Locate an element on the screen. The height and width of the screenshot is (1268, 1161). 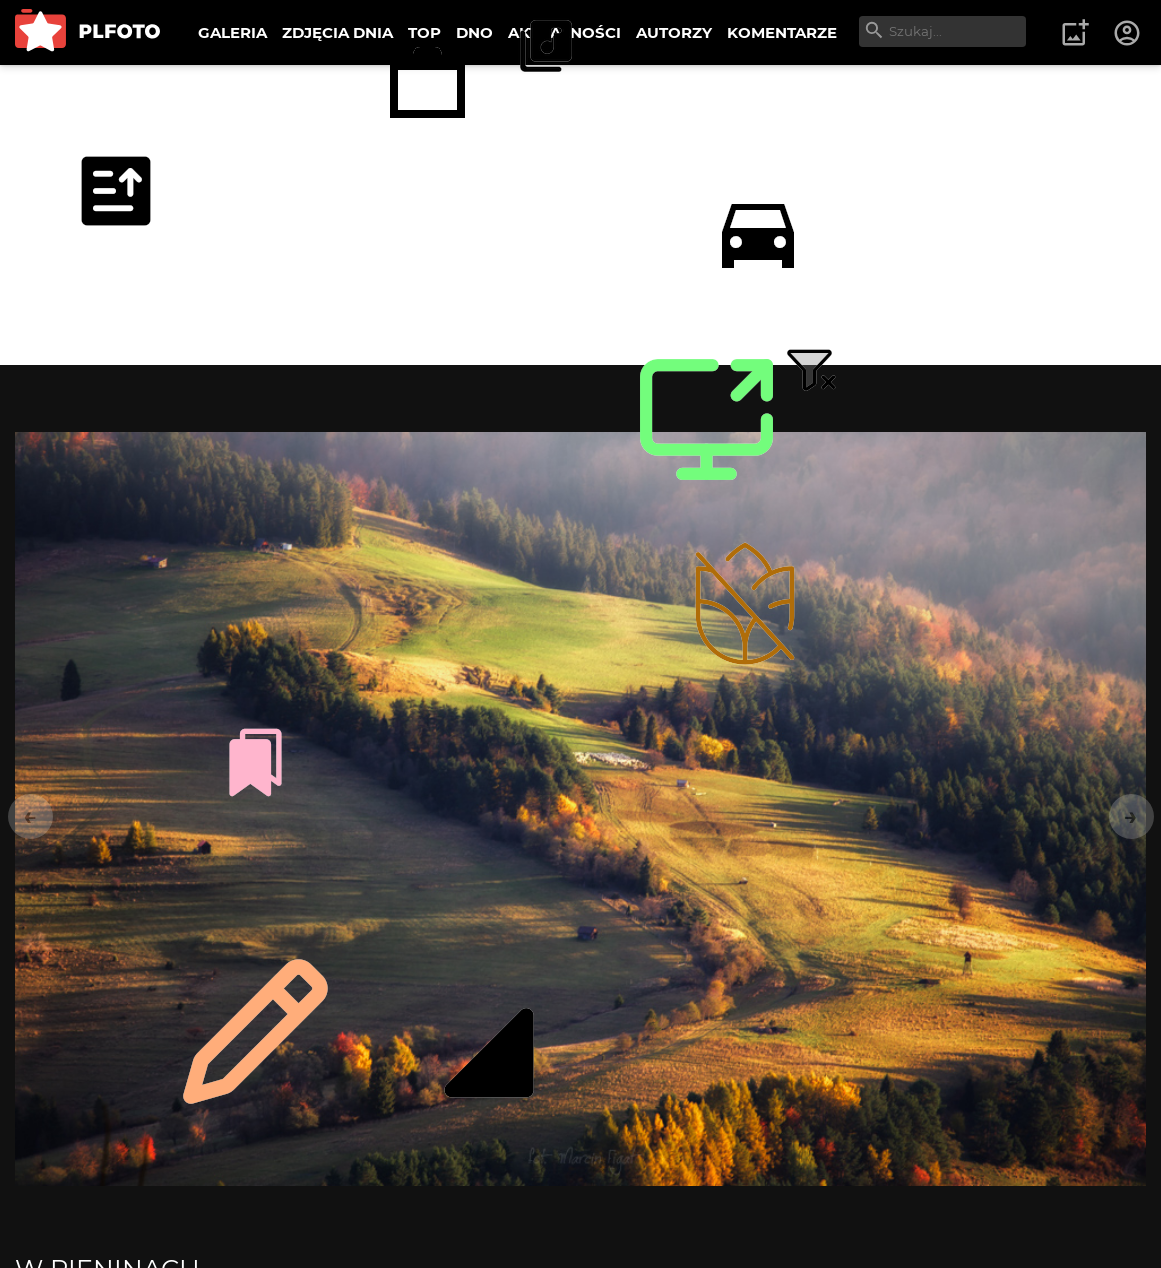
view your saved bookmarks is located at coordinates (255, 762).